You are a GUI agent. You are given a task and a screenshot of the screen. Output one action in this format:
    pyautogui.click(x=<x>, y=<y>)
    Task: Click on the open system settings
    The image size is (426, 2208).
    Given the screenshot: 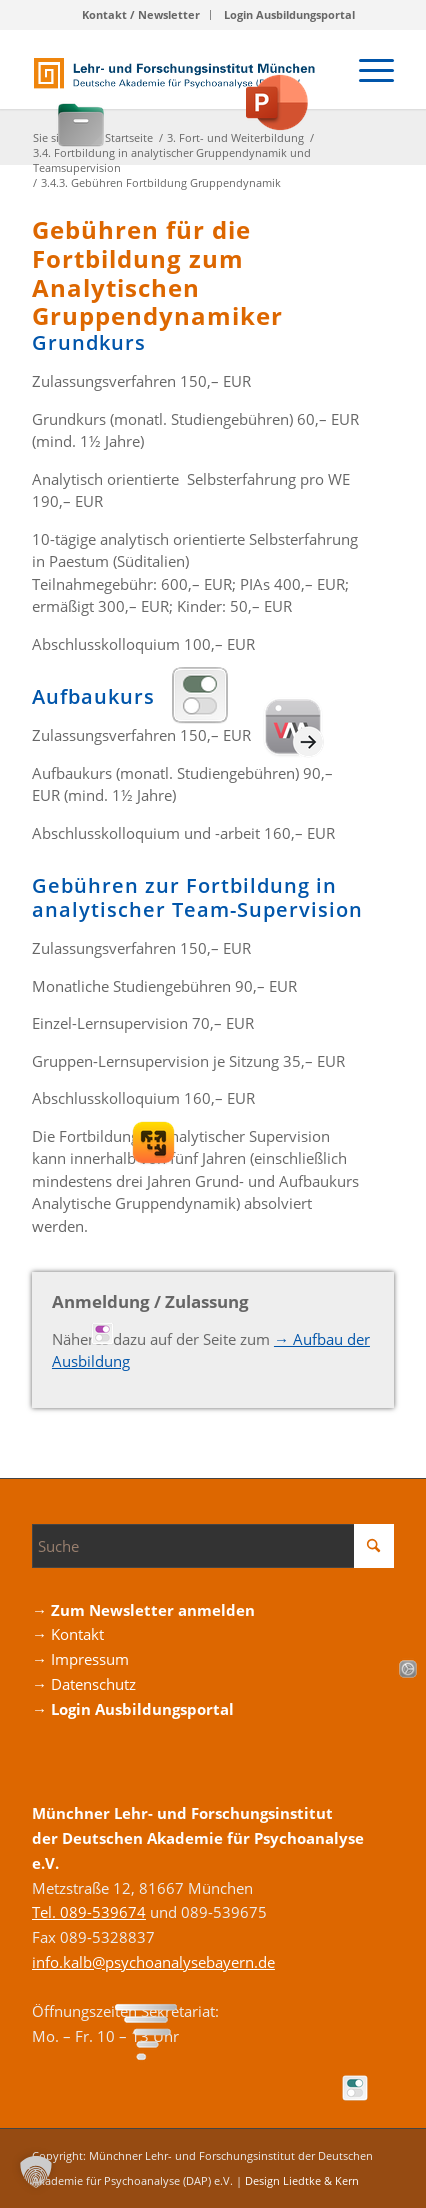 What is the action you would take?
    pyautogui.click(x=408, y=1669)
    